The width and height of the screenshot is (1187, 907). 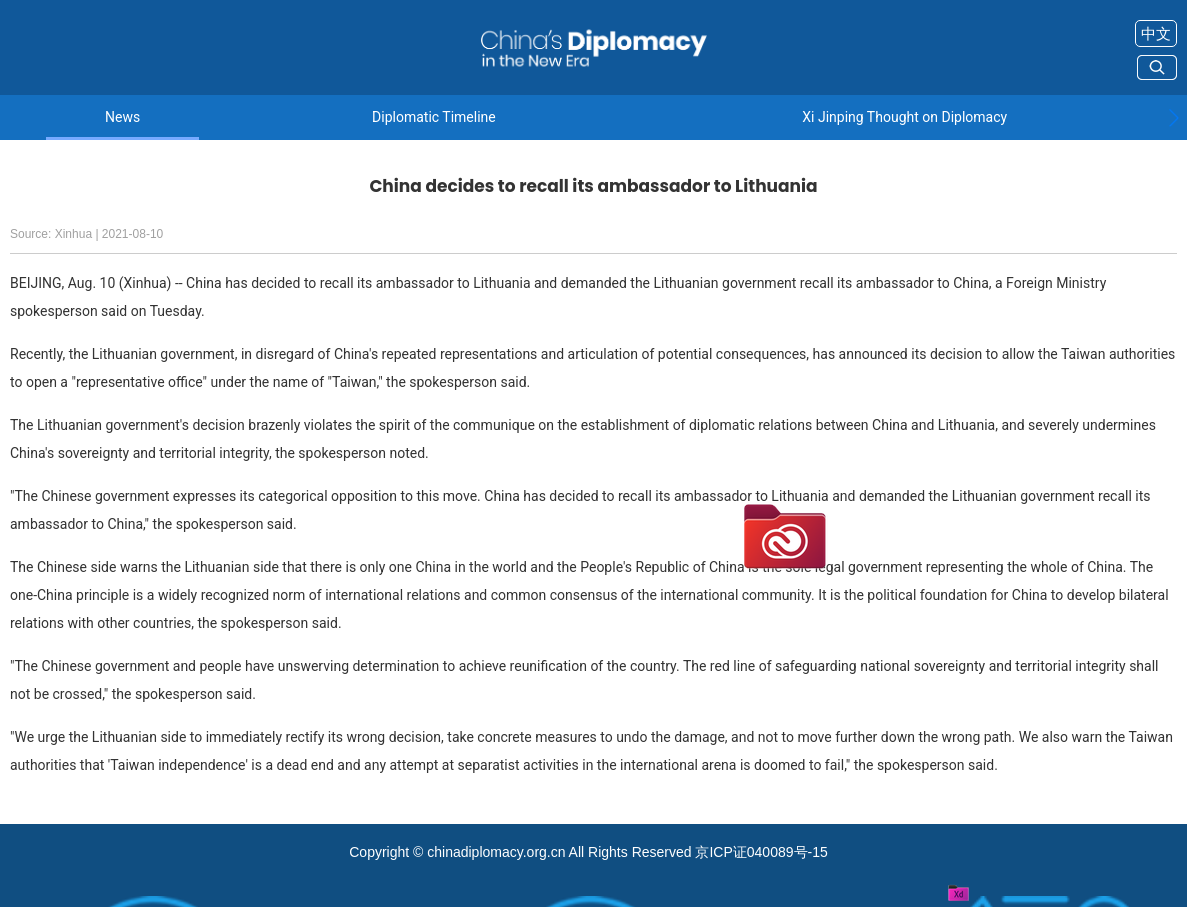 What do you see at coordinates (958, 893) in the screenshot?
I see `open folder containing Adobe XD project files` at bounding box center [958, 893].